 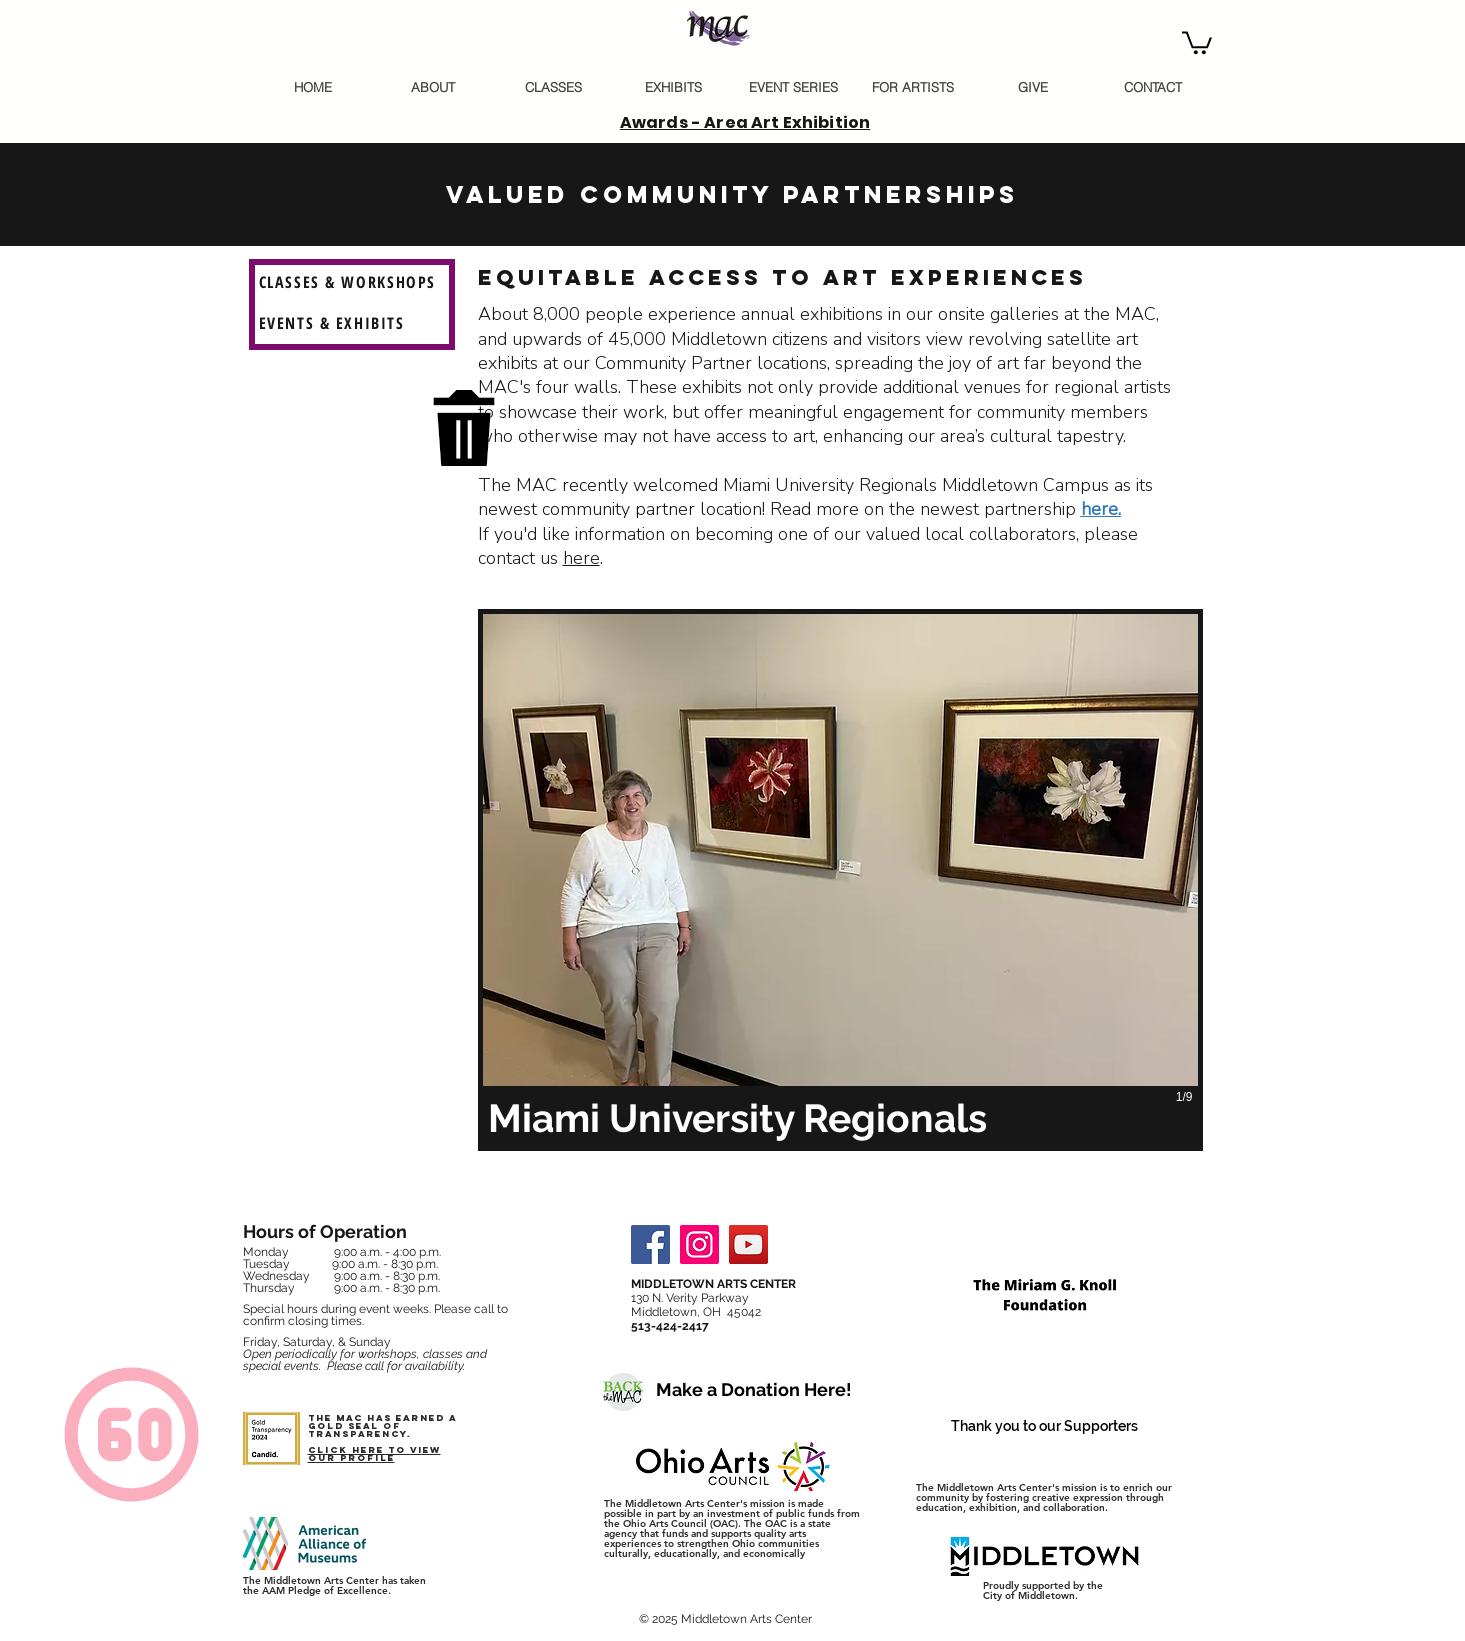 I want to click on delete selected item, so click(x=464, y=428).